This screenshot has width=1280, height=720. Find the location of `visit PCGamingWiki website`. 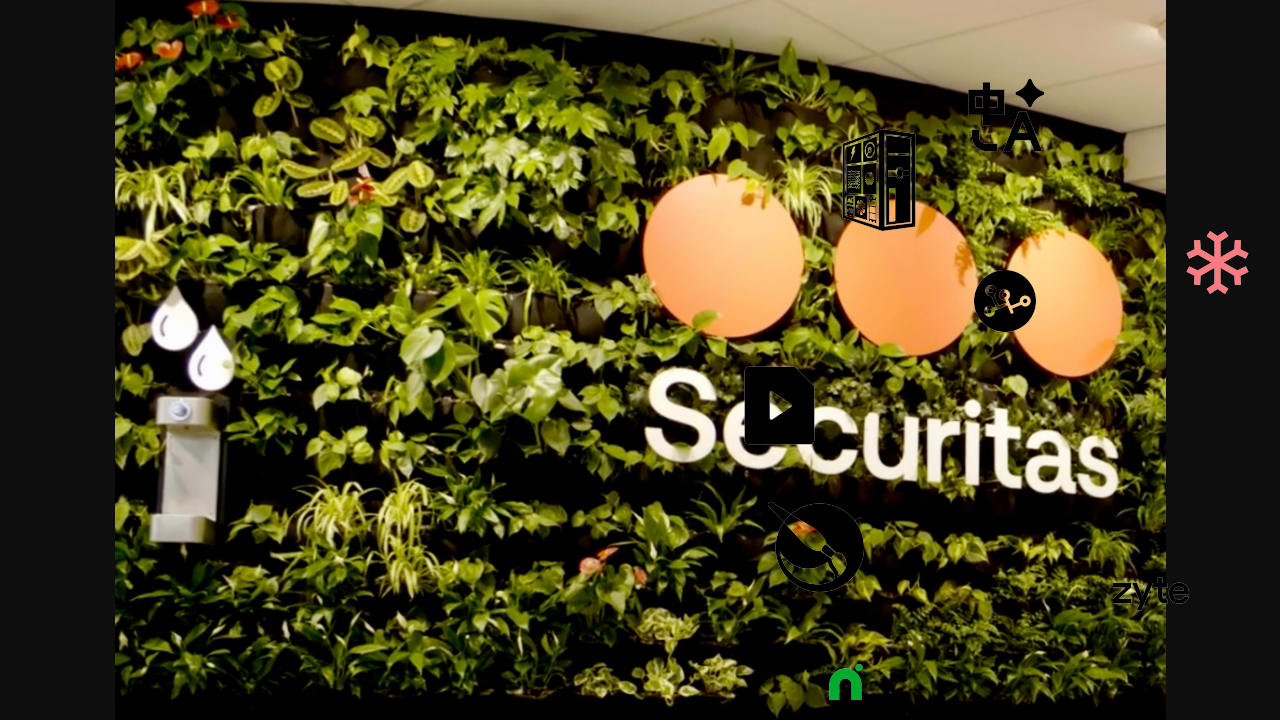

visit PCGamingWiki website is located at coordinates (879, 180).